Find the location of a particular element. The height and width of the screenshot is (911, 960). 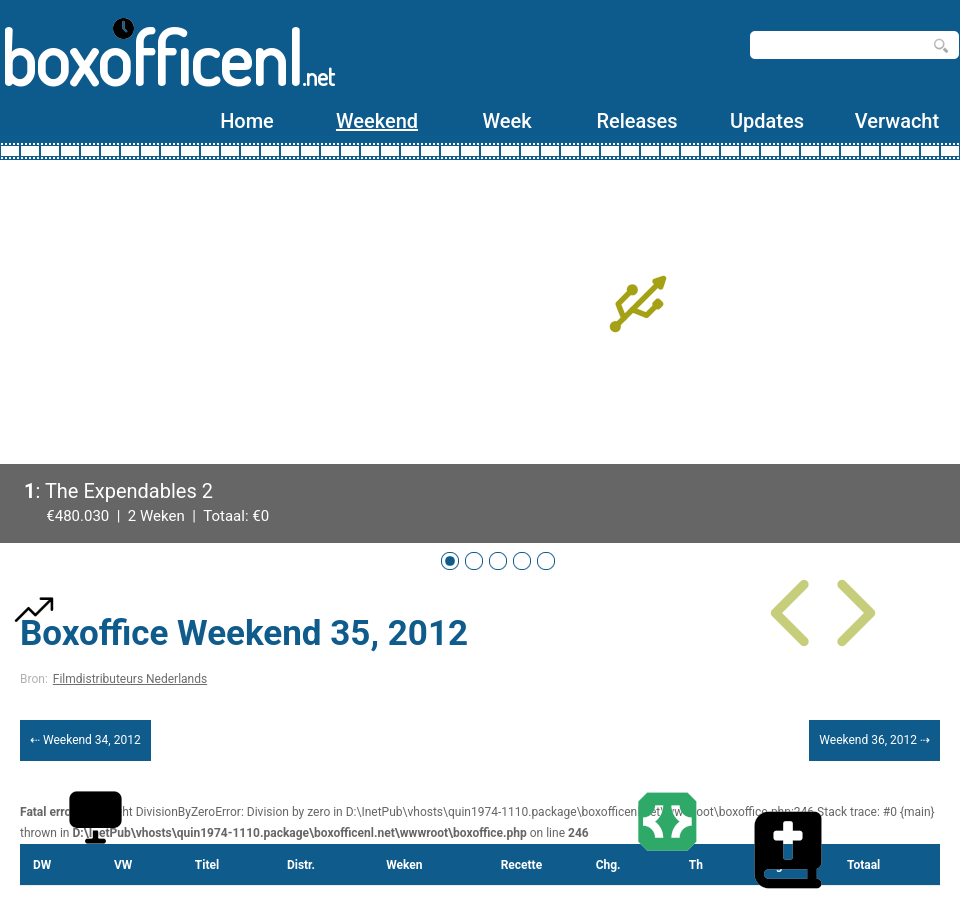

view or edit source code is located at coordinates (823, 613).